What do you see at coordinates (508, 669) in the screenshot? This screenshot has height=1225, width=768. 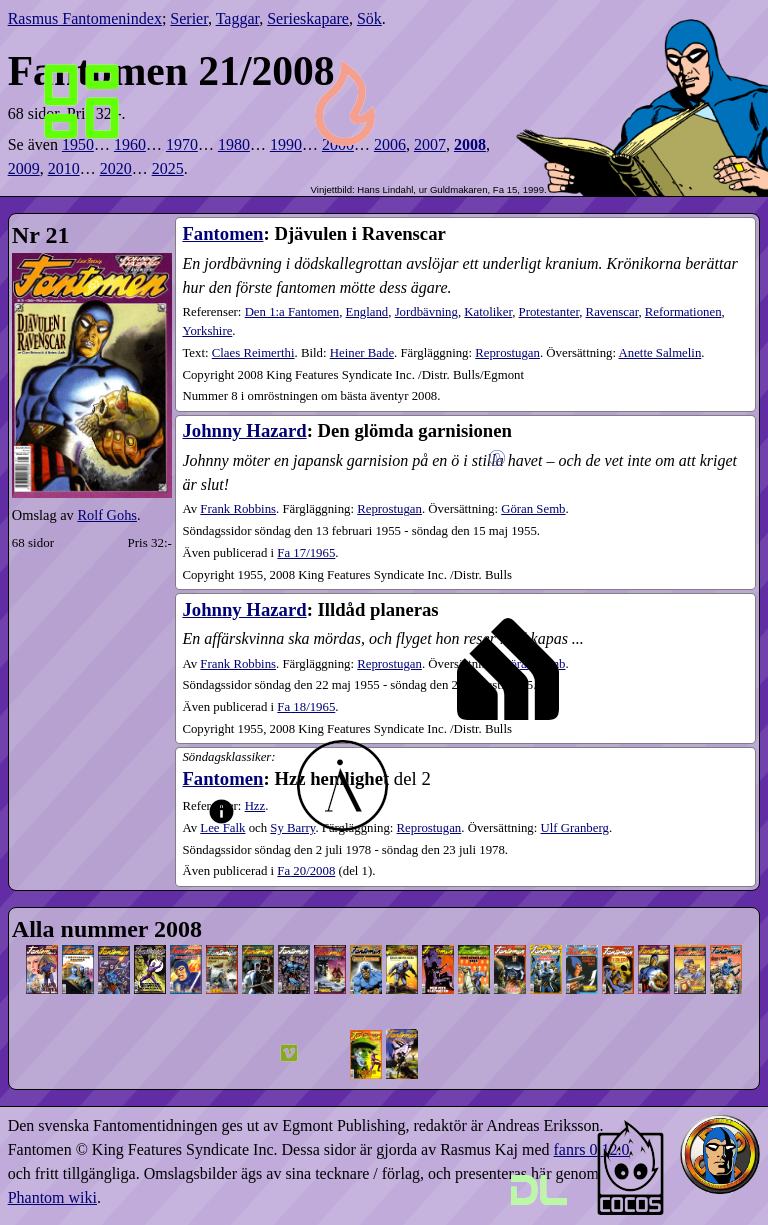 I see `open the kasa smart home app` at bounding box center [508, 669].